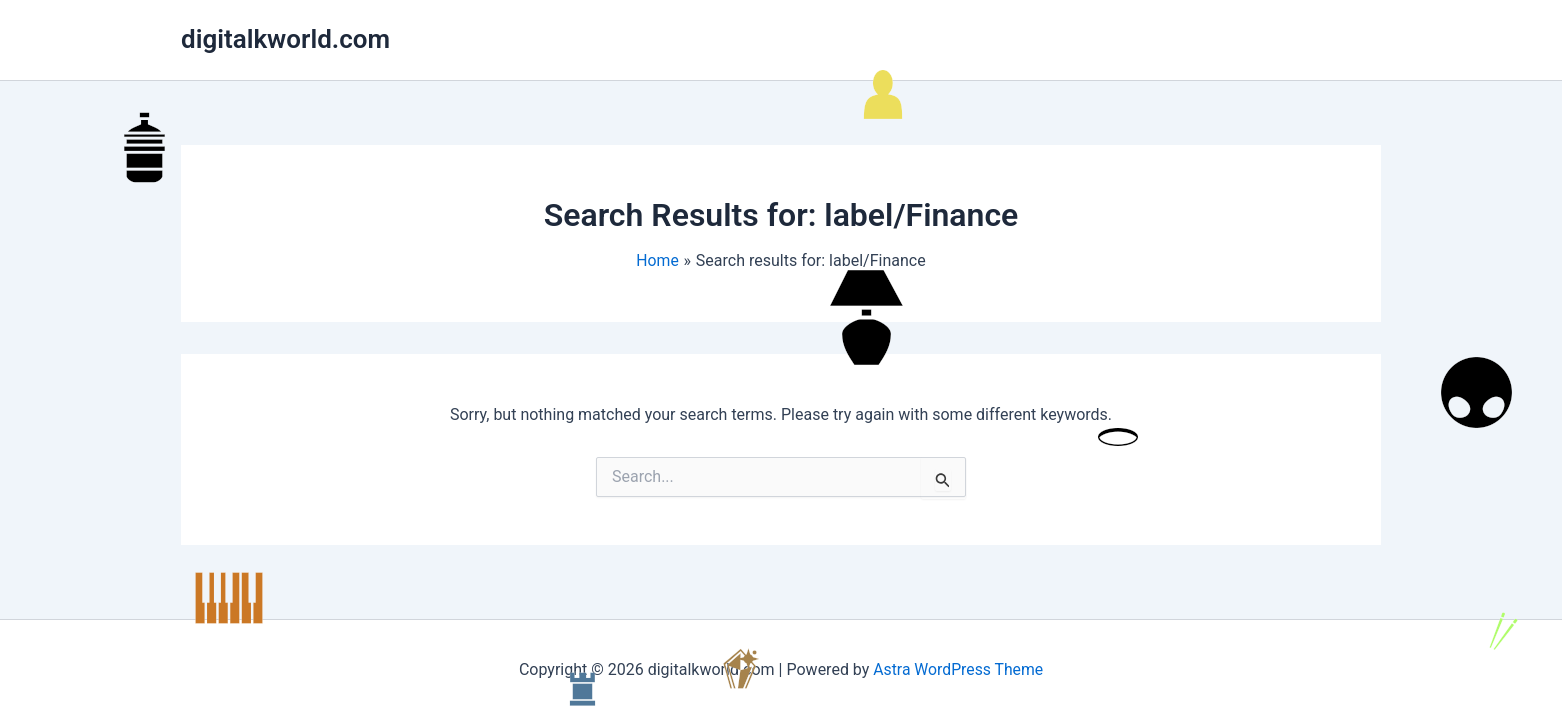 The height and width of the screenshot is (720, 1562). I want to click on indicates a racing or competition game mode, so click(739, 668).